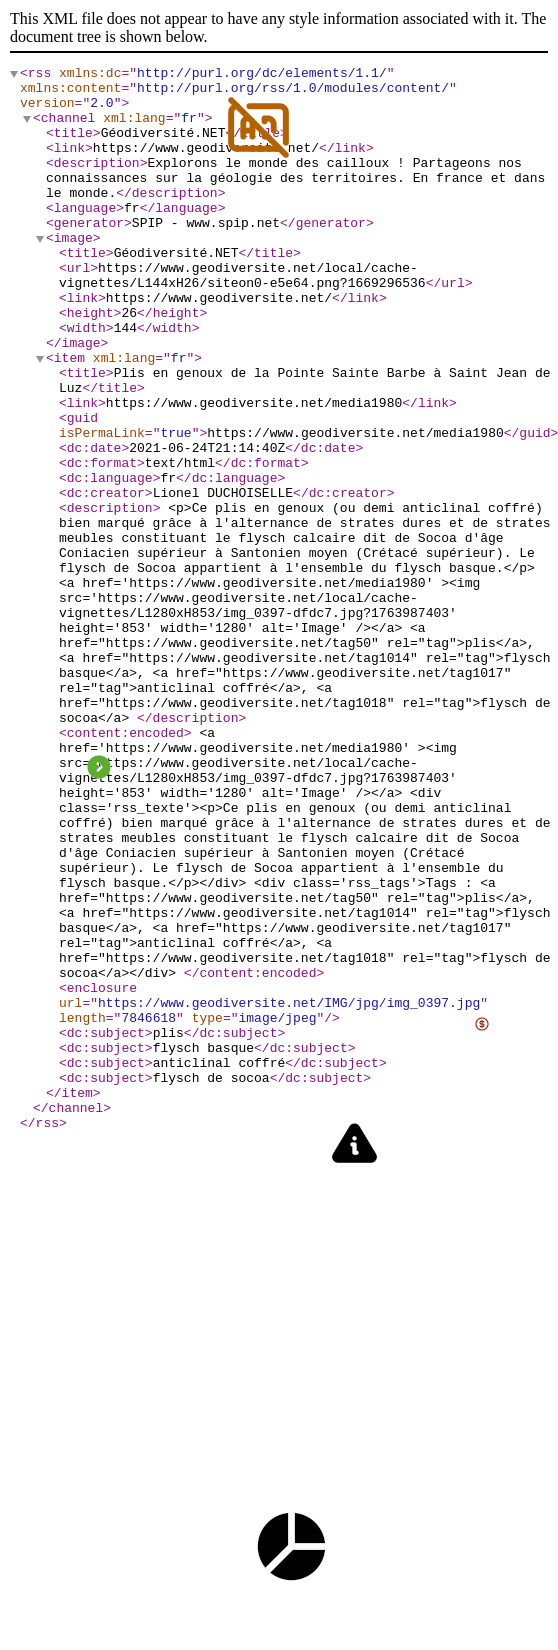 This screenshot has height=1650, width=558. What do you see at coordinates (191, 1475) in the screenshot?
I see `view display settings` at bounding box center [191, 1475].